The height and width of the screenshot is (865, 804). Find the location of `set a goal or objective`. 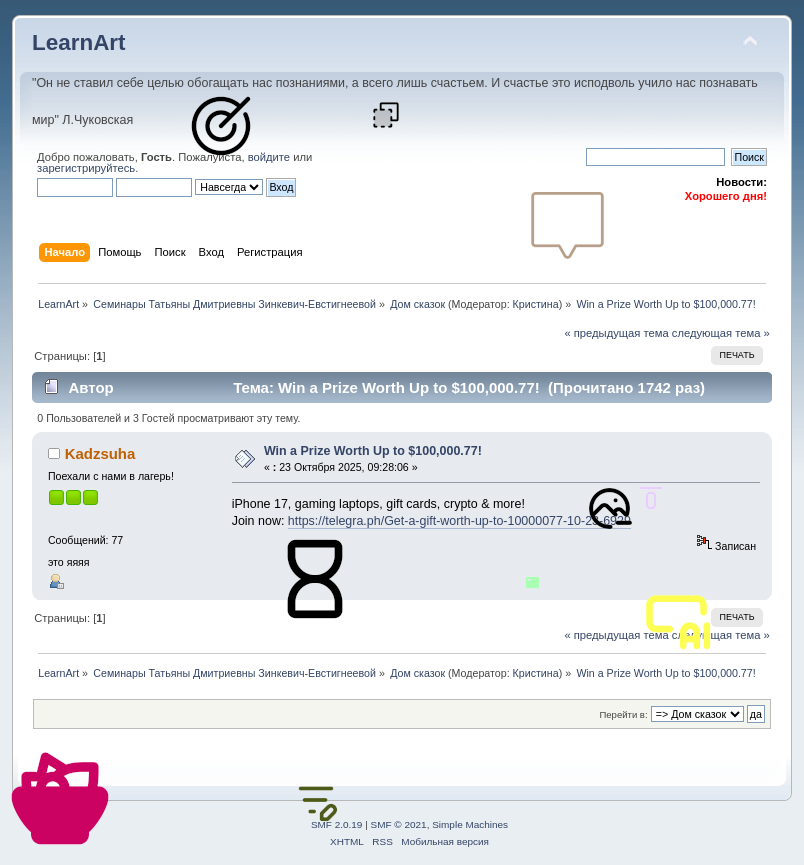

set a goal or objective is located at coordinates (221, 126).